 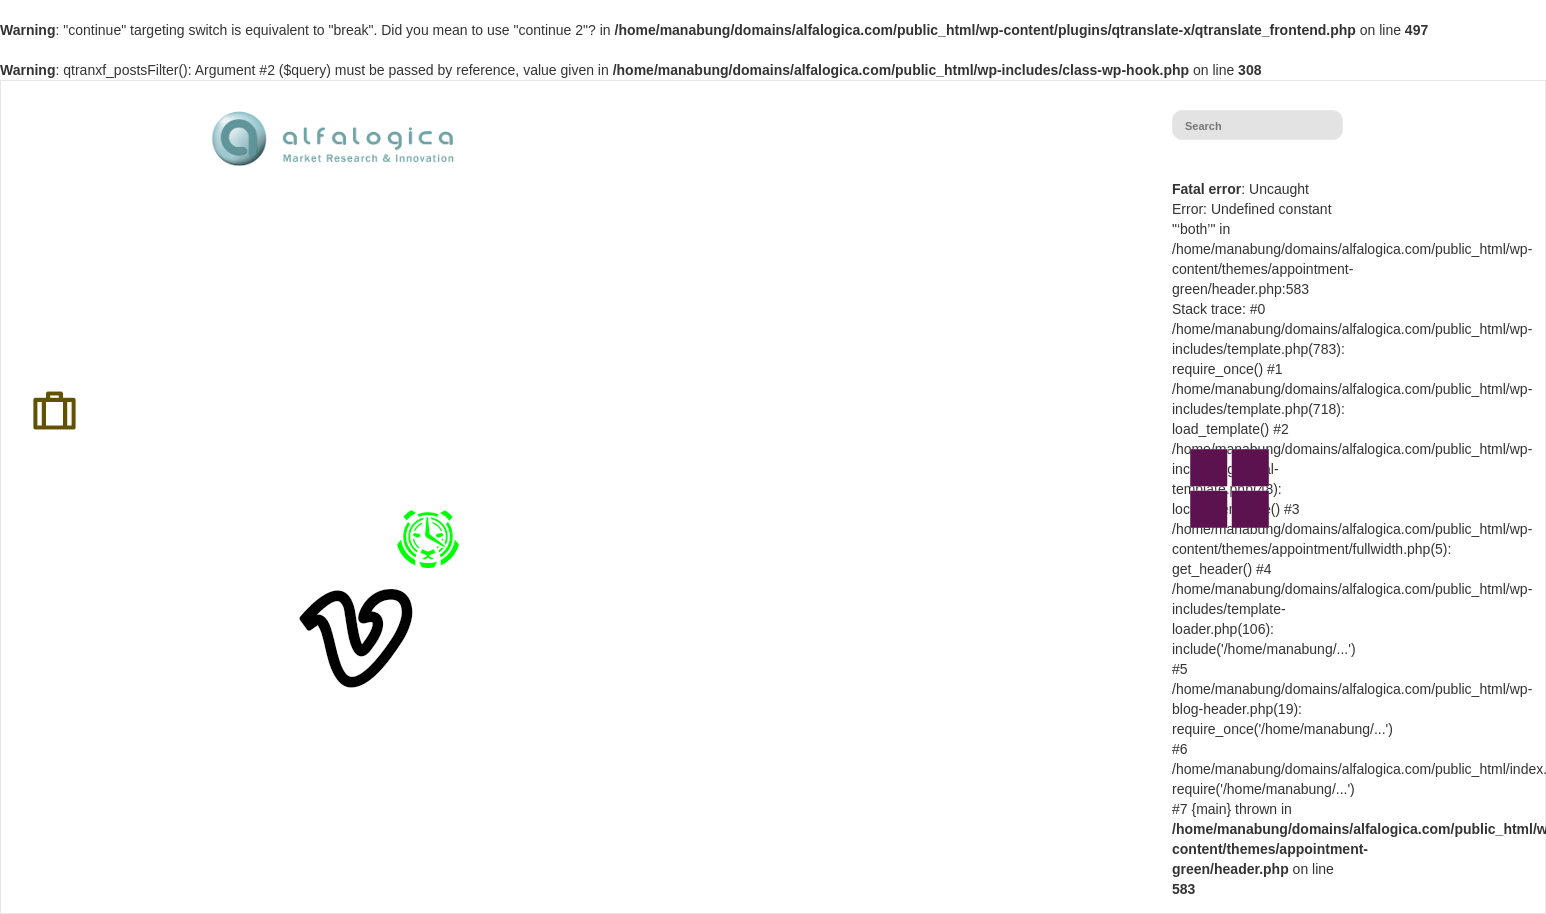 I want to click on open vimeo app, so click(x=359, y=637).